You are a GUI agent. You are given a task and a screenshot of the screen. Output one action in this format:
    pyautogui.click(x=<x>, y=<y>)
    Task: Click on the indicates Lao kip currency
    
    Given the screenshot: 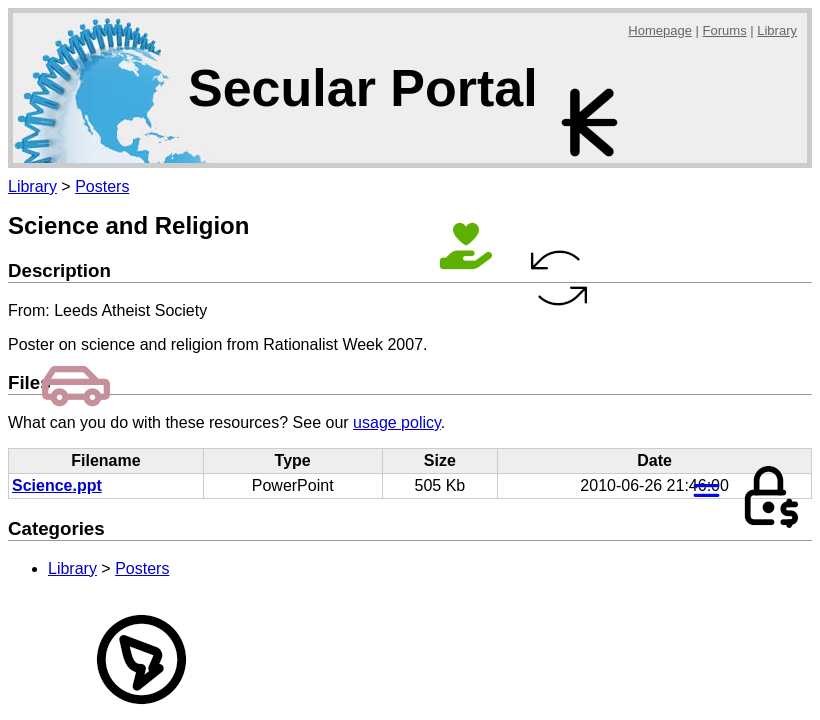 What is the action you would take?
    pyautogui.click(x=589, y=122)
    